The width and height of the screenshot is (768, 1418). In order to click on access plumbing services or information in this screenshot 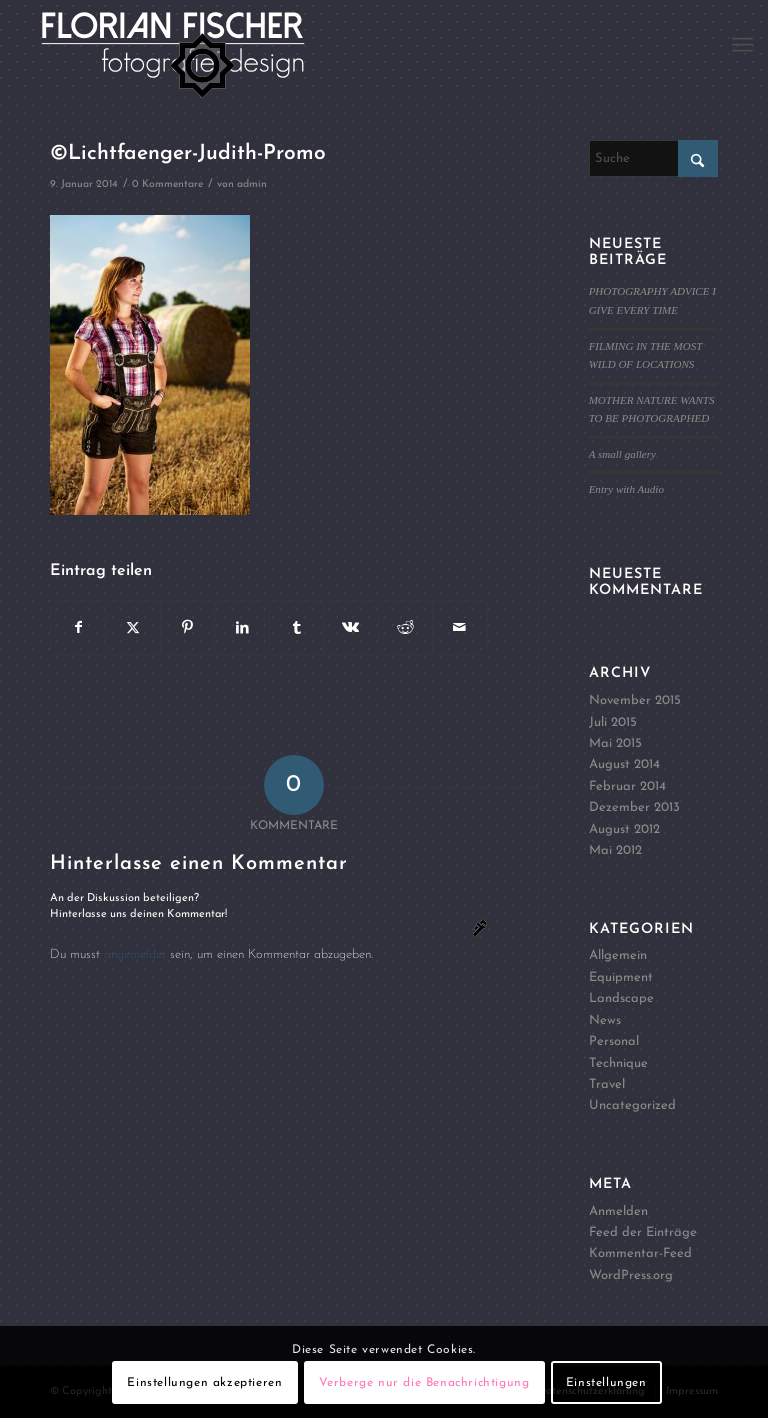, I will do `click(480, 928)`.